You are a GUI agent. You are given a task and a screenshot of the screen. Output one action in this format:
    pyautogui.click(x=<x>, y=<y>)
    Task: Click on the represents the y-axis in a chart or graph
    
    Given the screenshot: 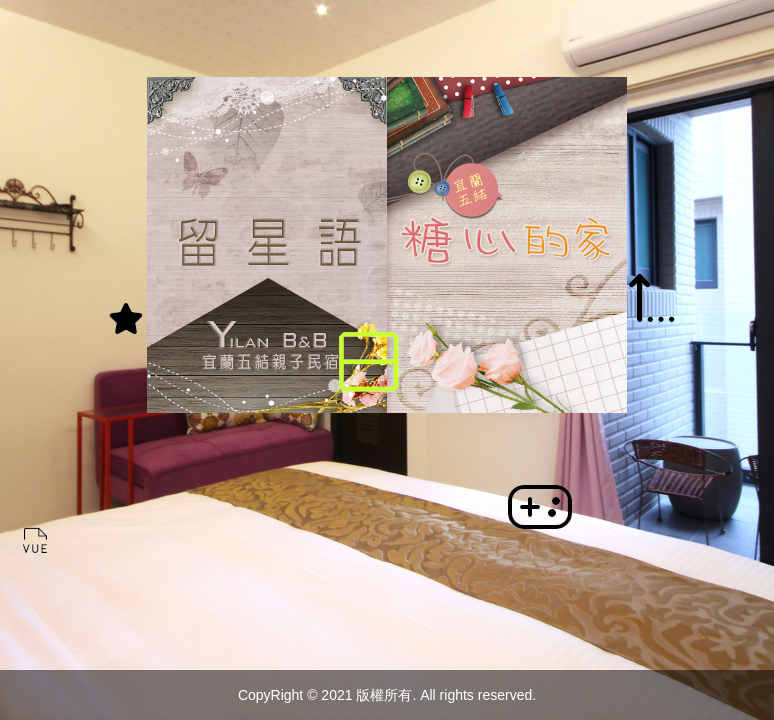 What is the action you would take?
    pyautogui.click(x=653, y=298)
    